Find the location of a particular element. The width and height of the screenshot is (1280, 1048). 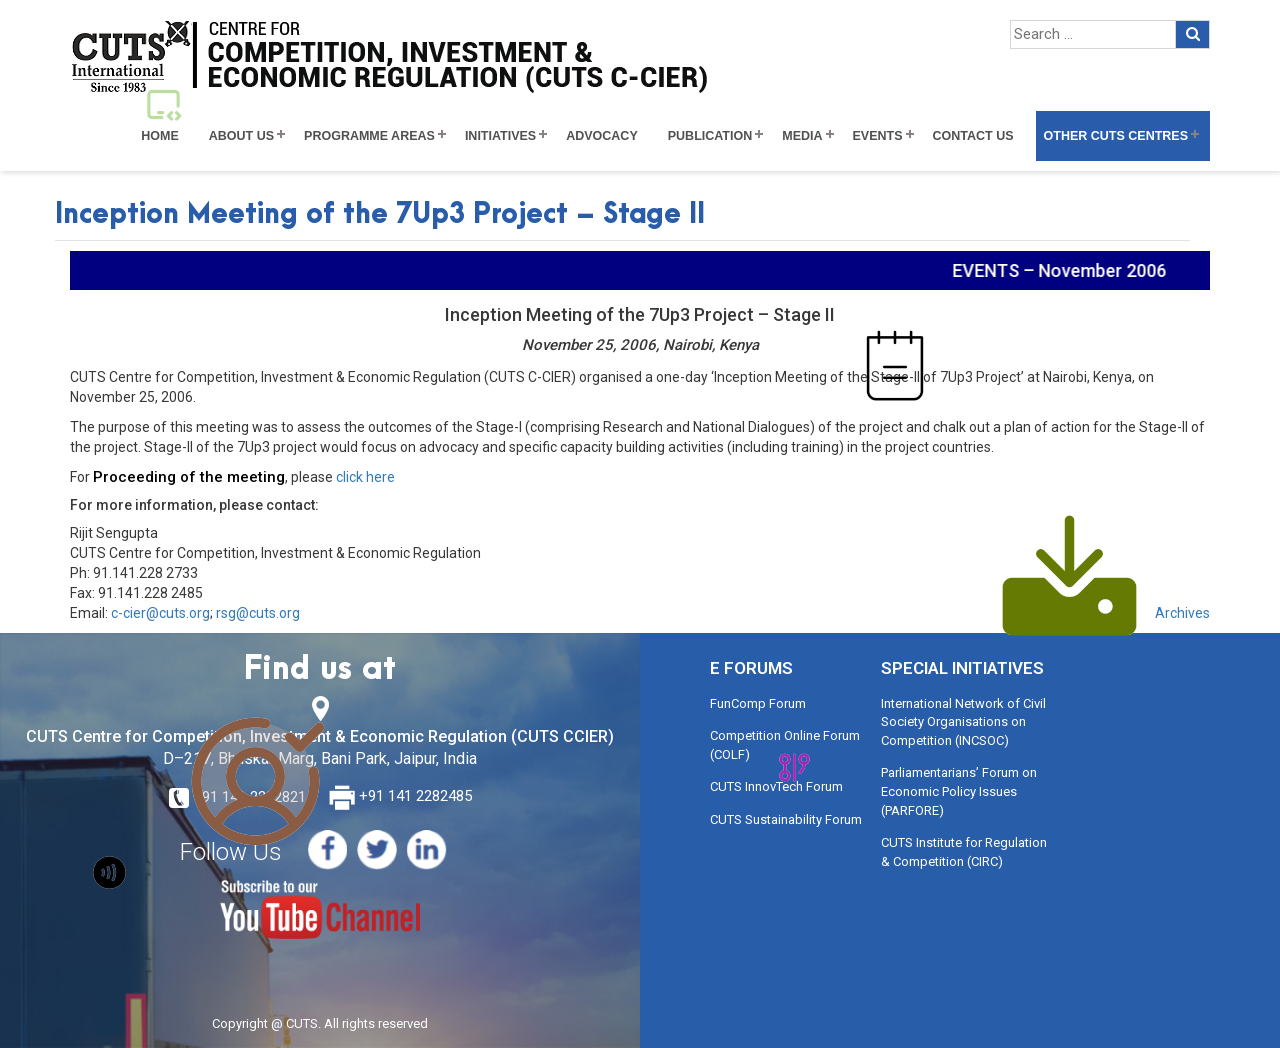

open notepad or notes app is located at coordinates (895, 367).